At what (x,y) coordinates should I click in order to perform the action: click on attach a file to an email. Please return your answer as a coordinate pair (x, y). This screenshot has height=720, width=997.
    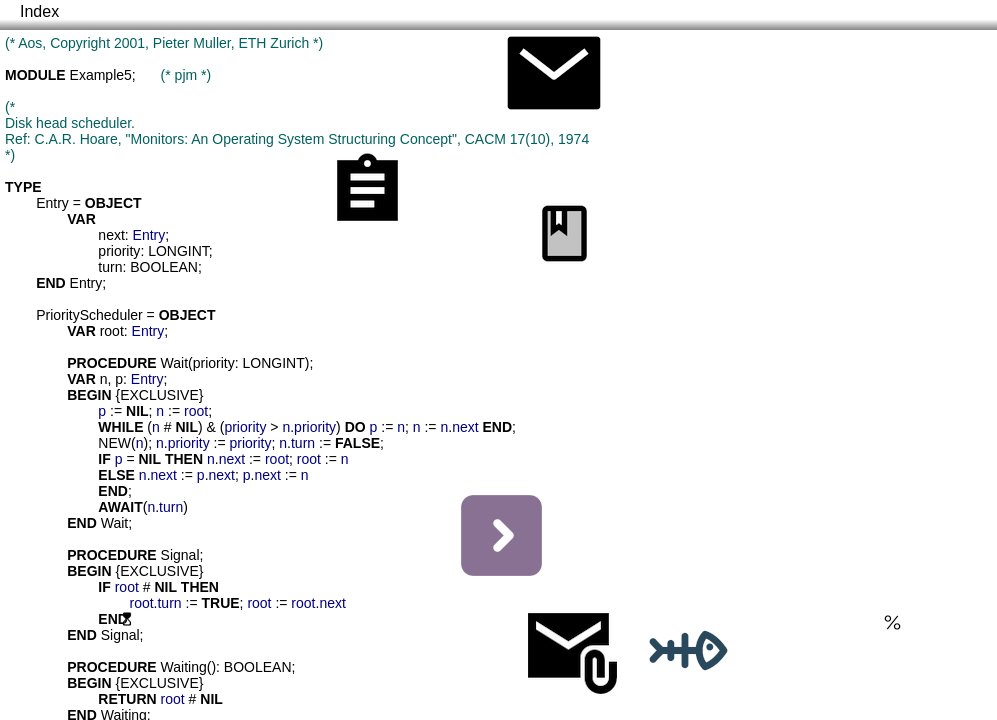
    Looking at the image, I should click on (572, 653).